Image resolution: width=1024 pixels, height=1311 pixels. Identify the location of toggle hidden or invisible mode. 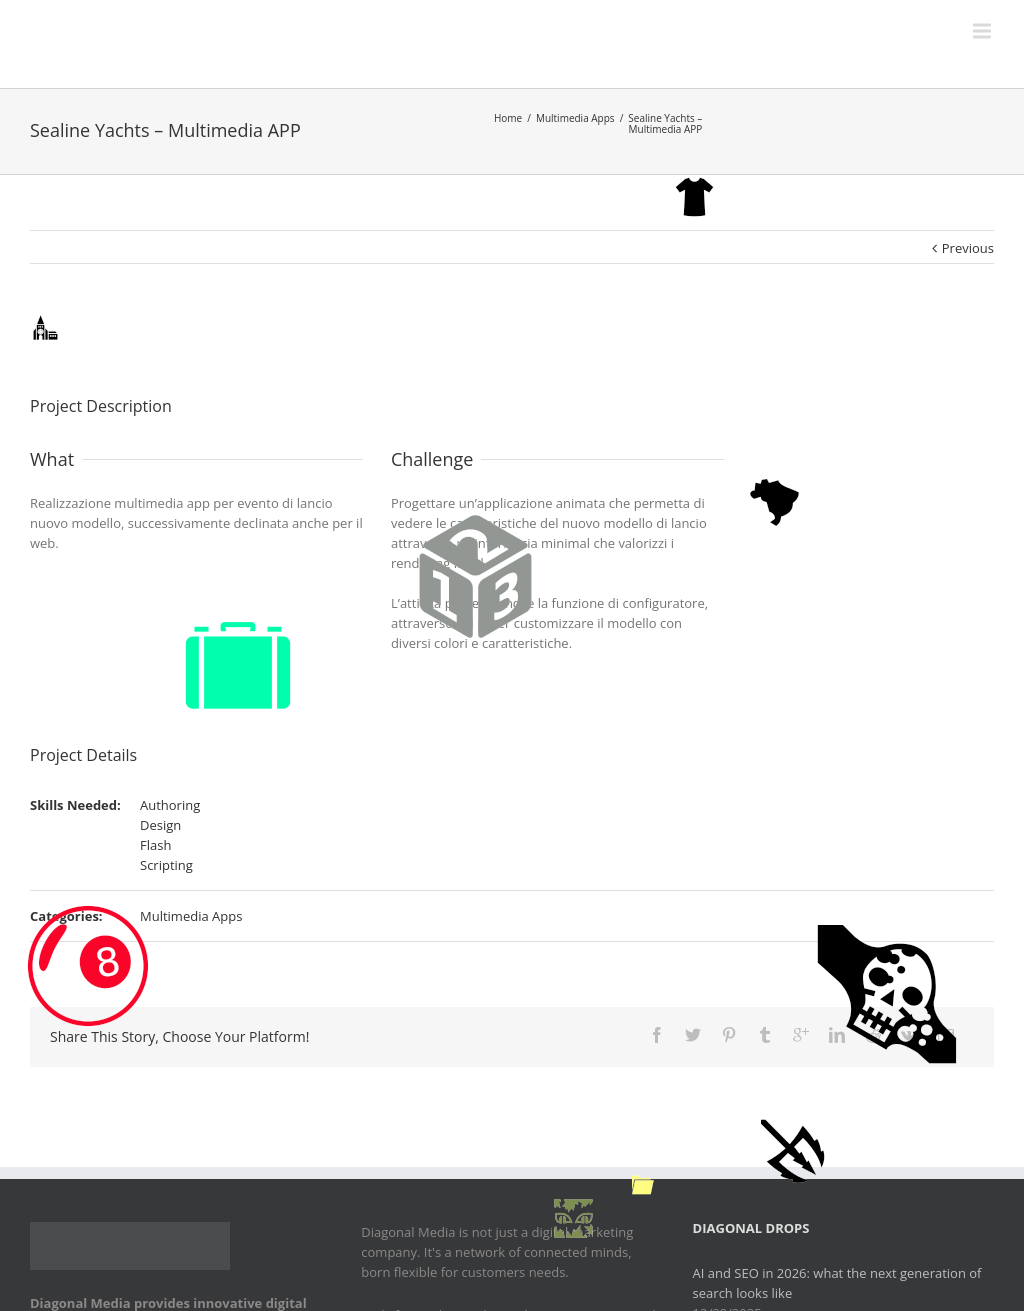
(573, 1218).